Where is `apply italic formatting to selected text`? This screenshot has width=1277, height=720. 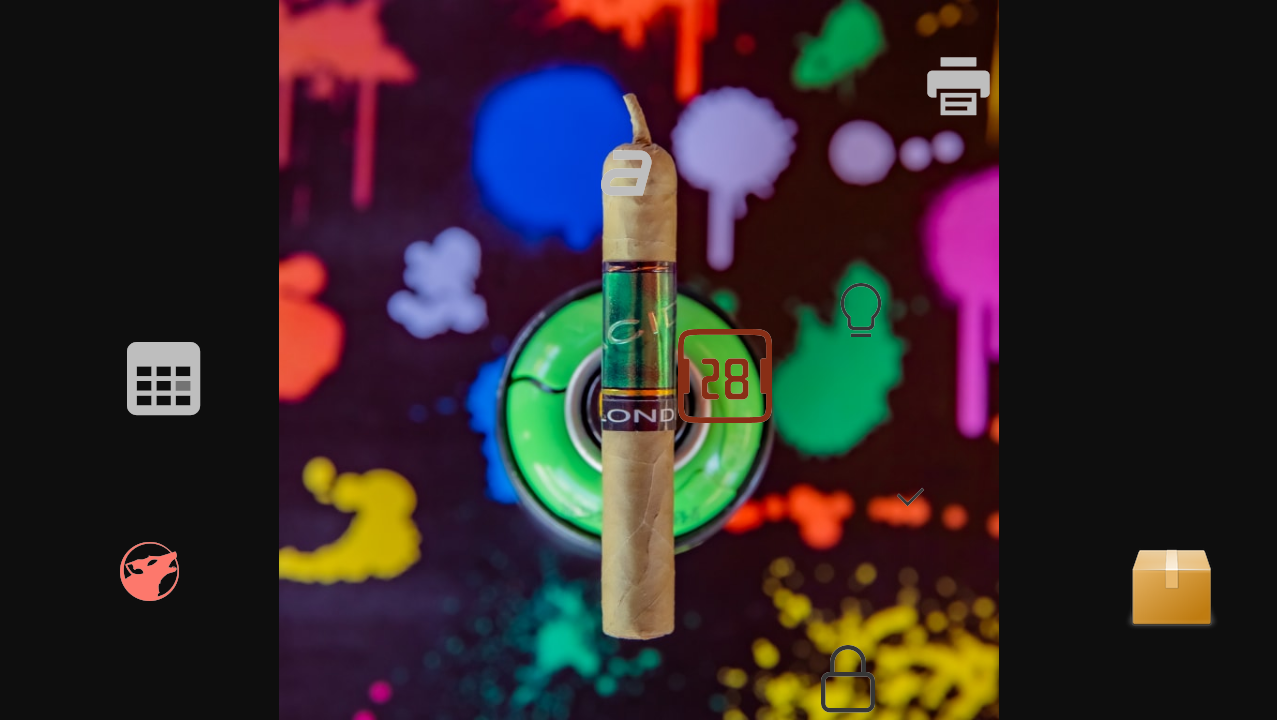
apply italic formatting to selected text is located at coordinates (629, 173).